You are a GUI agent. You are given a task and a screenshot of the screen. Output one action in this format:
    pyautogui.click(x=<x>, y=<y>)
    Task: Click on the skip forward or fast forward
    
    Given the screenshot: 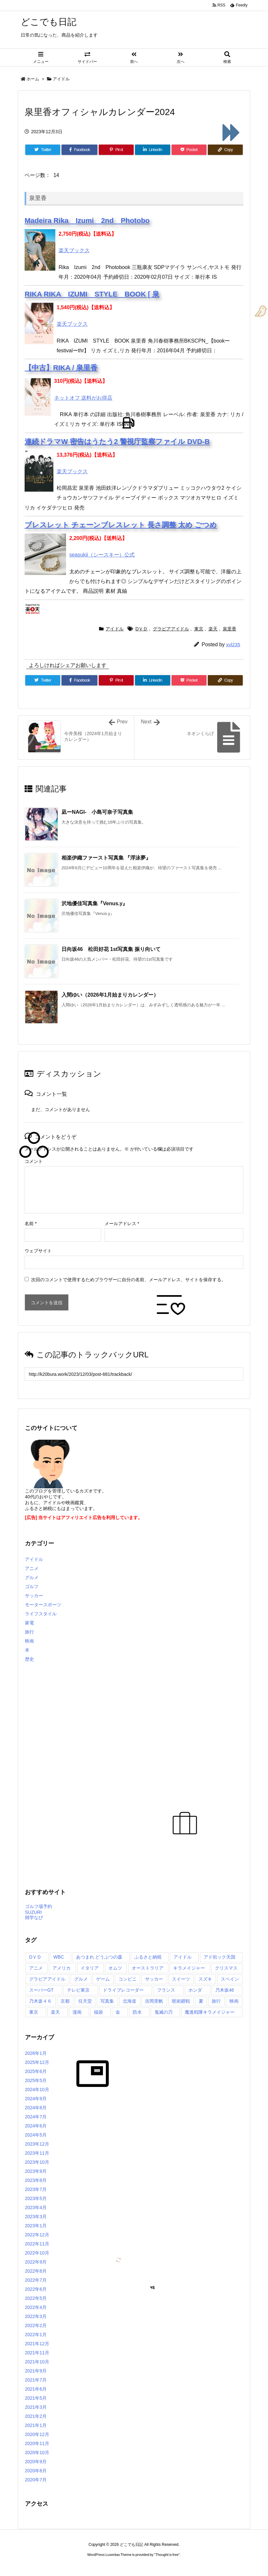 What is the action you would take?
    pyautogui.click(x=230, y=133)
    